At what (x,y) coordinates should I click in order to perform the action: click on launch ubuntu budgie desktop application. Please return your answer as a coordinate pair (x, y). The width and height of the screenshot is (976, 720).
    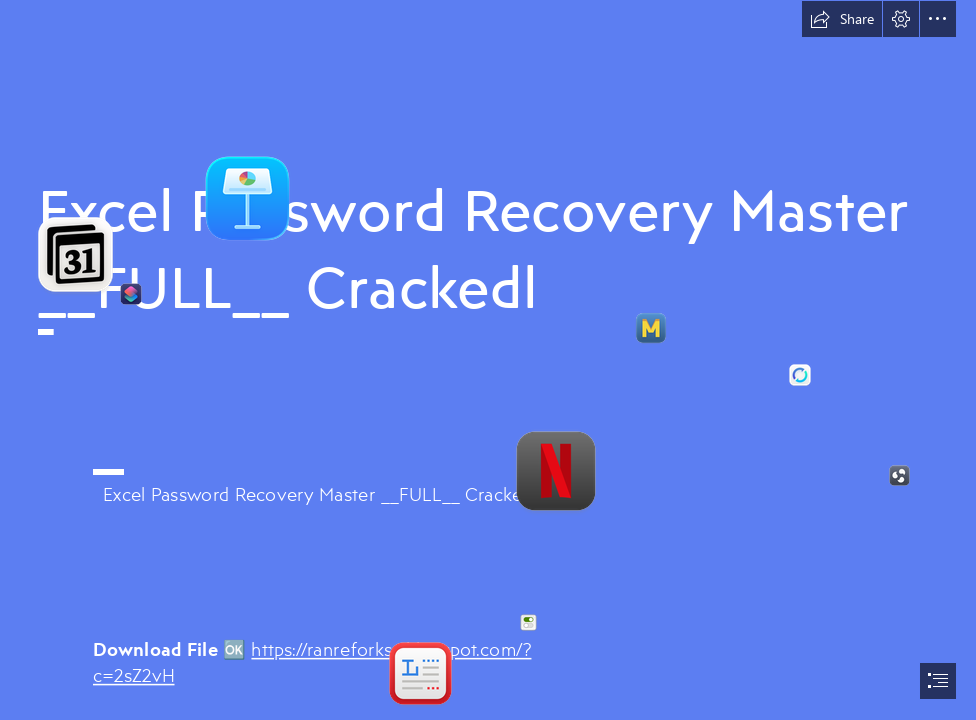
    Looking at the image, I should click on (899, 475).